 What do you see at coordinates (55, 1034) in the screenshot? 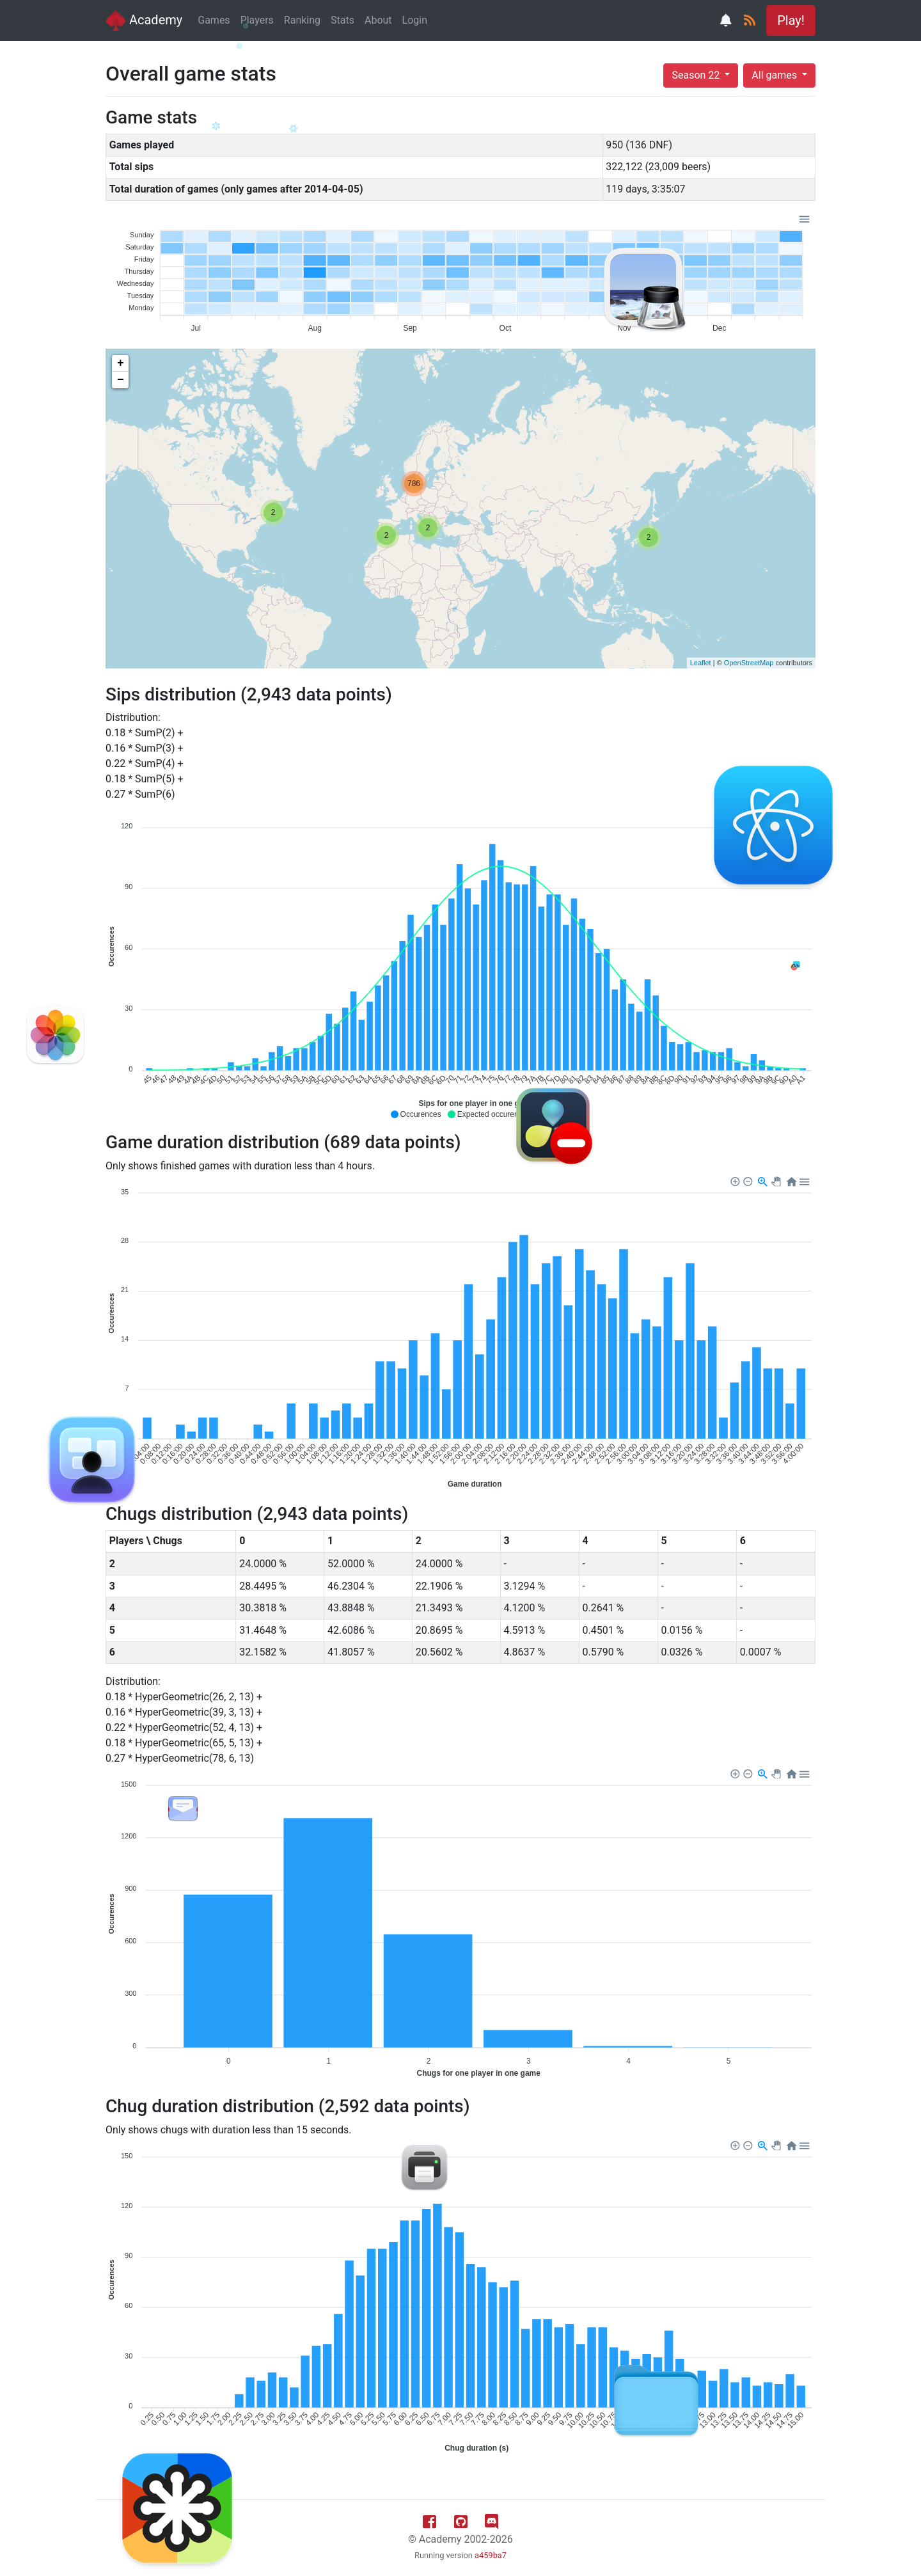
I see `open the Photos app` at bounding box center [55, 1034].